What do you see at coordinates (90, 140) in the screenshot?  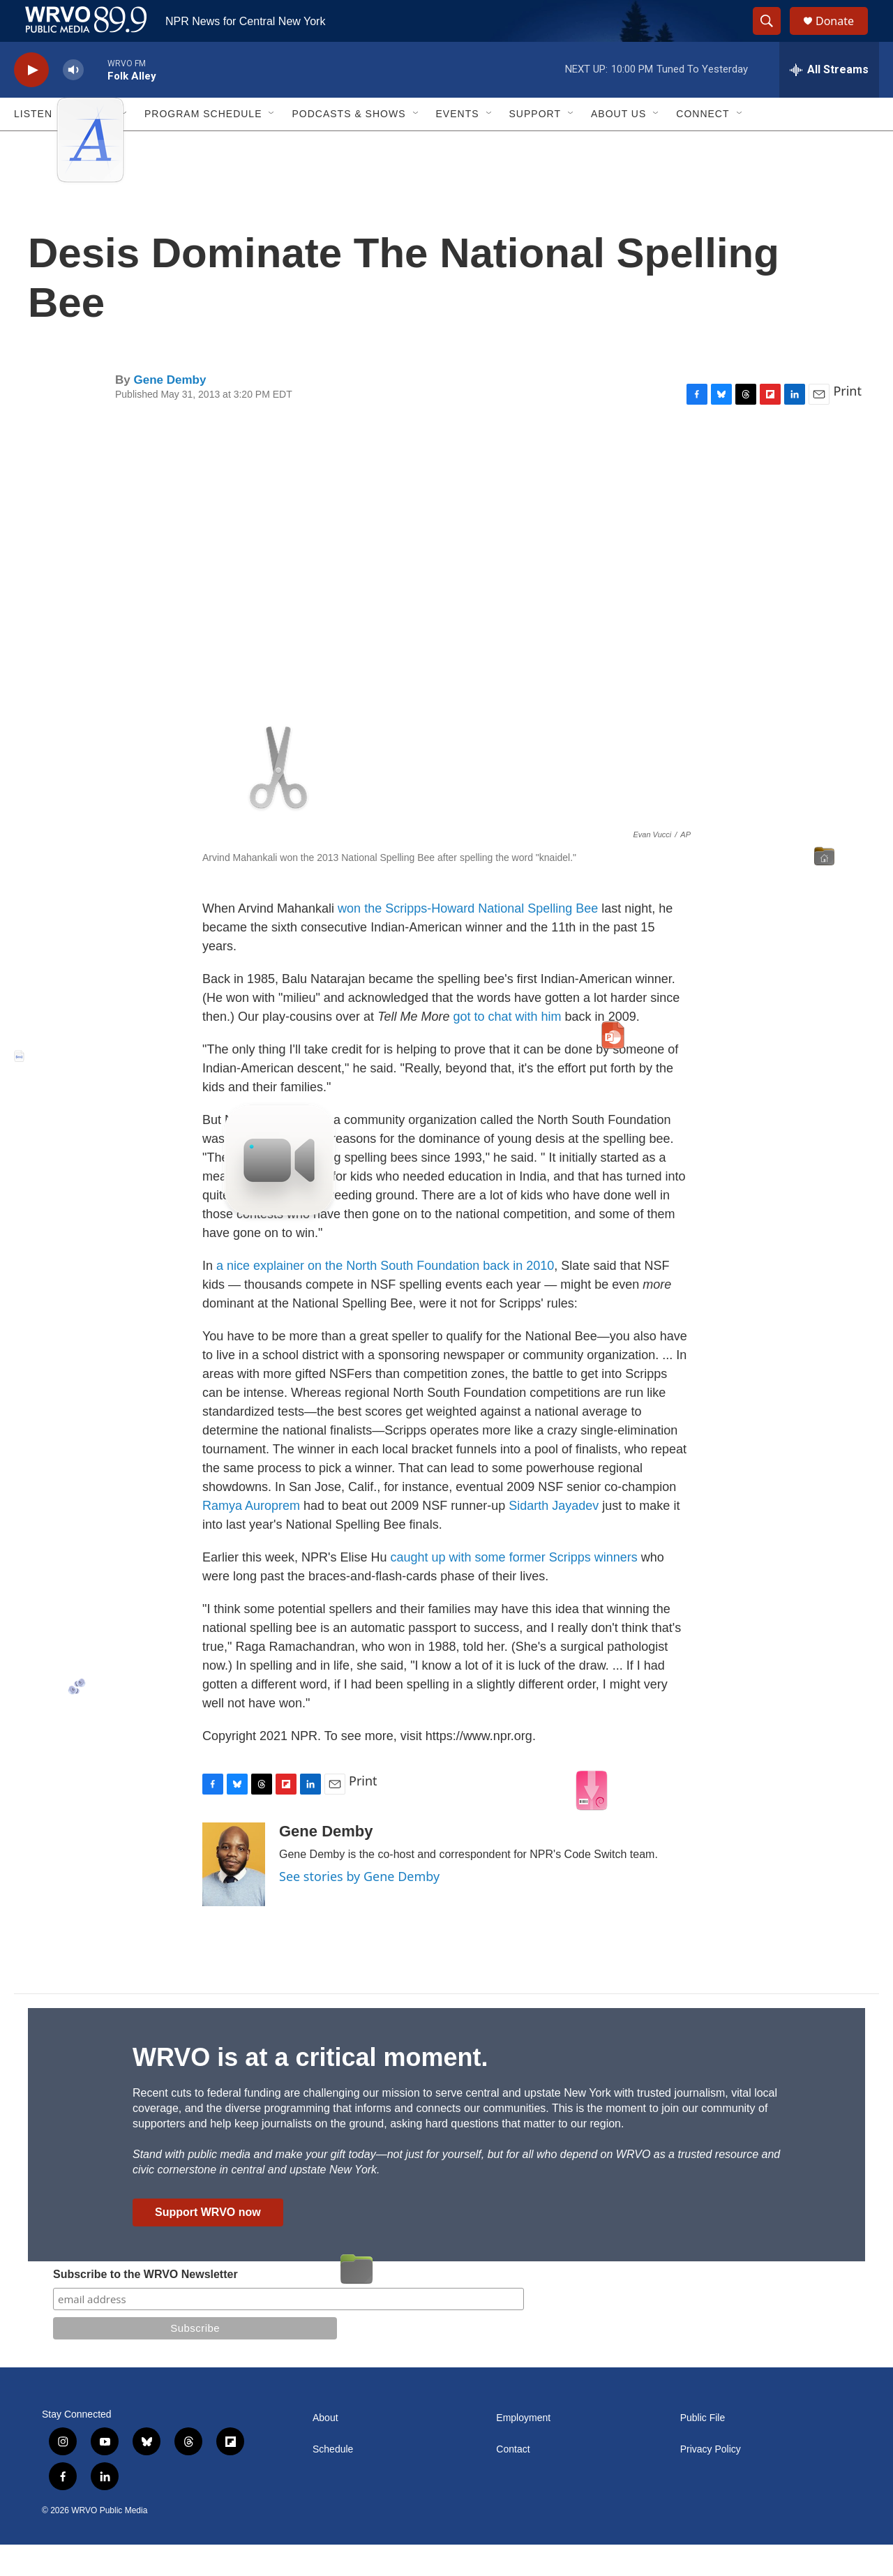 I see `open a font file` at bounding box center [90, 140].